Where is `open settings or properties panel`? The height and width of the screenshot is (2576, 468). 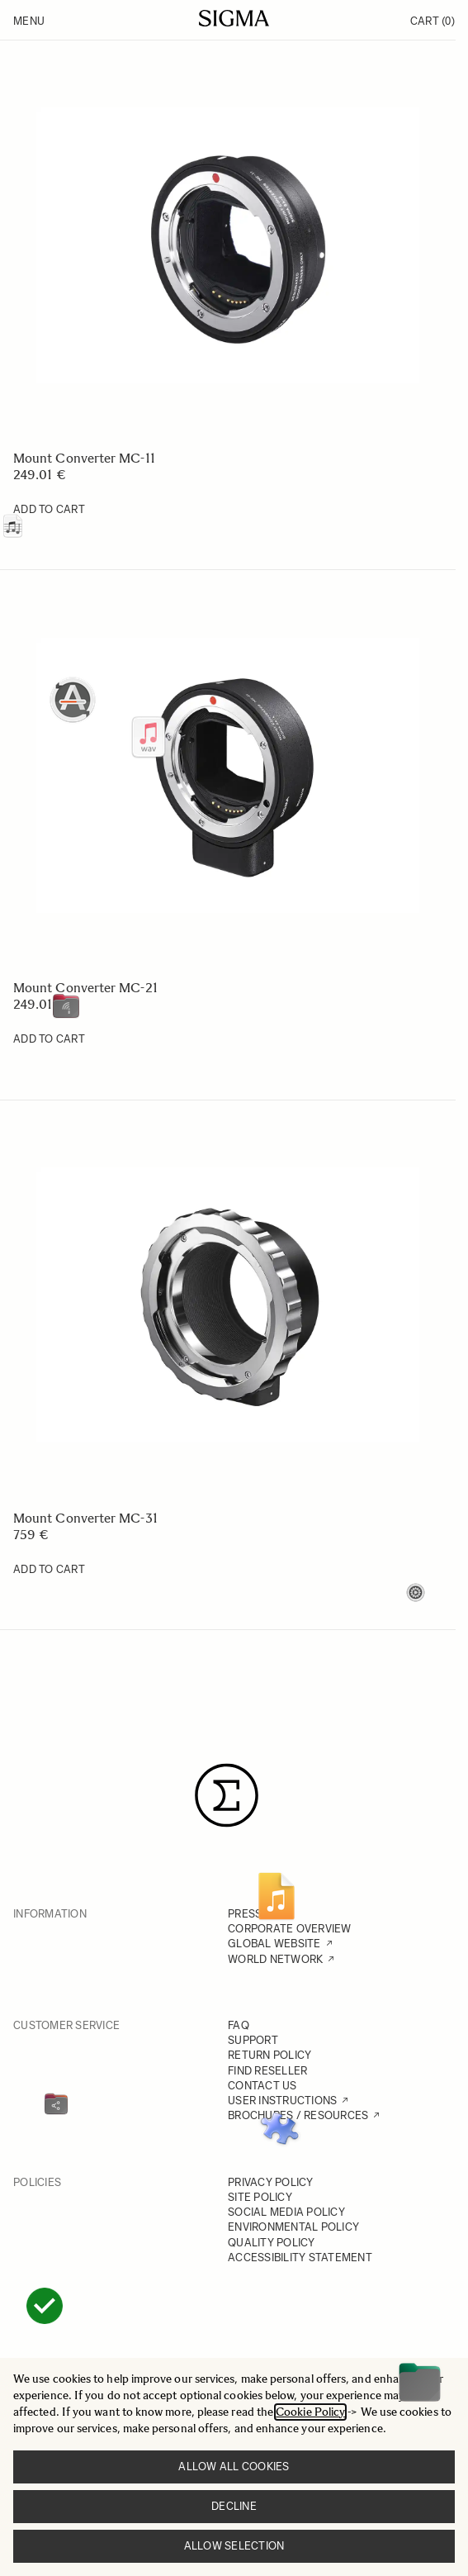
open settings or properties panel is located at coordinates (415, 1592).